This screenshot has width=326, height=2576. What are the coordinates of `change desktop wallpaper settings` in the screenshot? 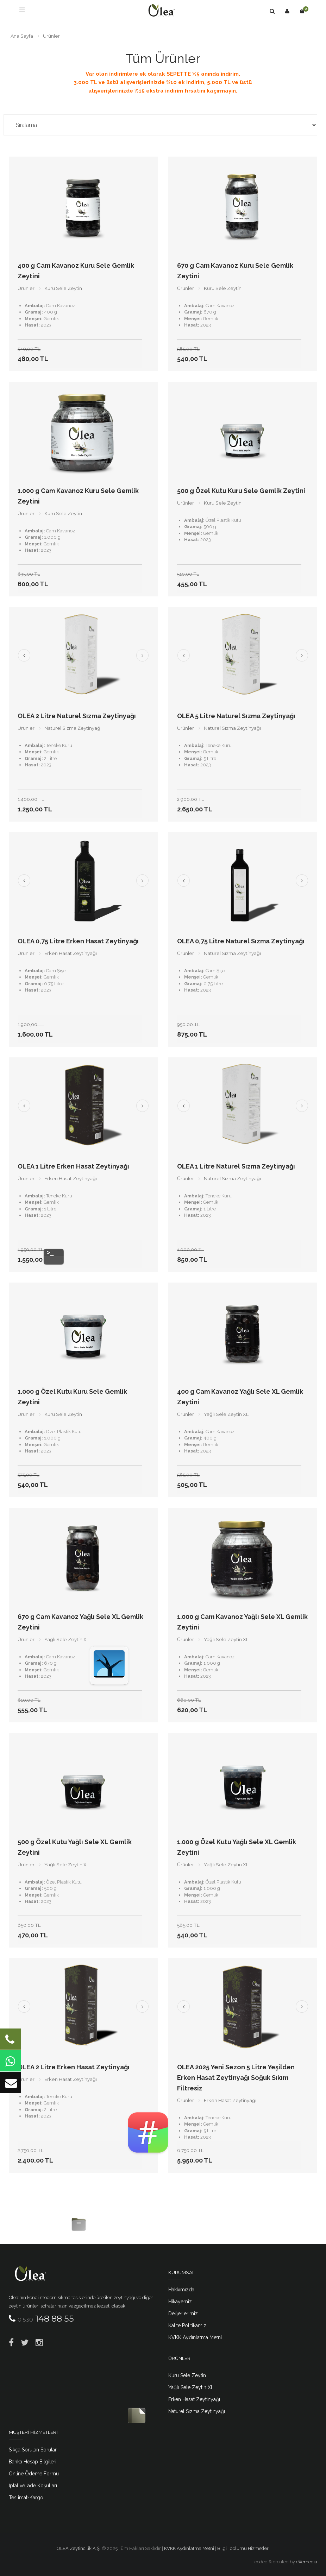 It's located at (137, 2415).